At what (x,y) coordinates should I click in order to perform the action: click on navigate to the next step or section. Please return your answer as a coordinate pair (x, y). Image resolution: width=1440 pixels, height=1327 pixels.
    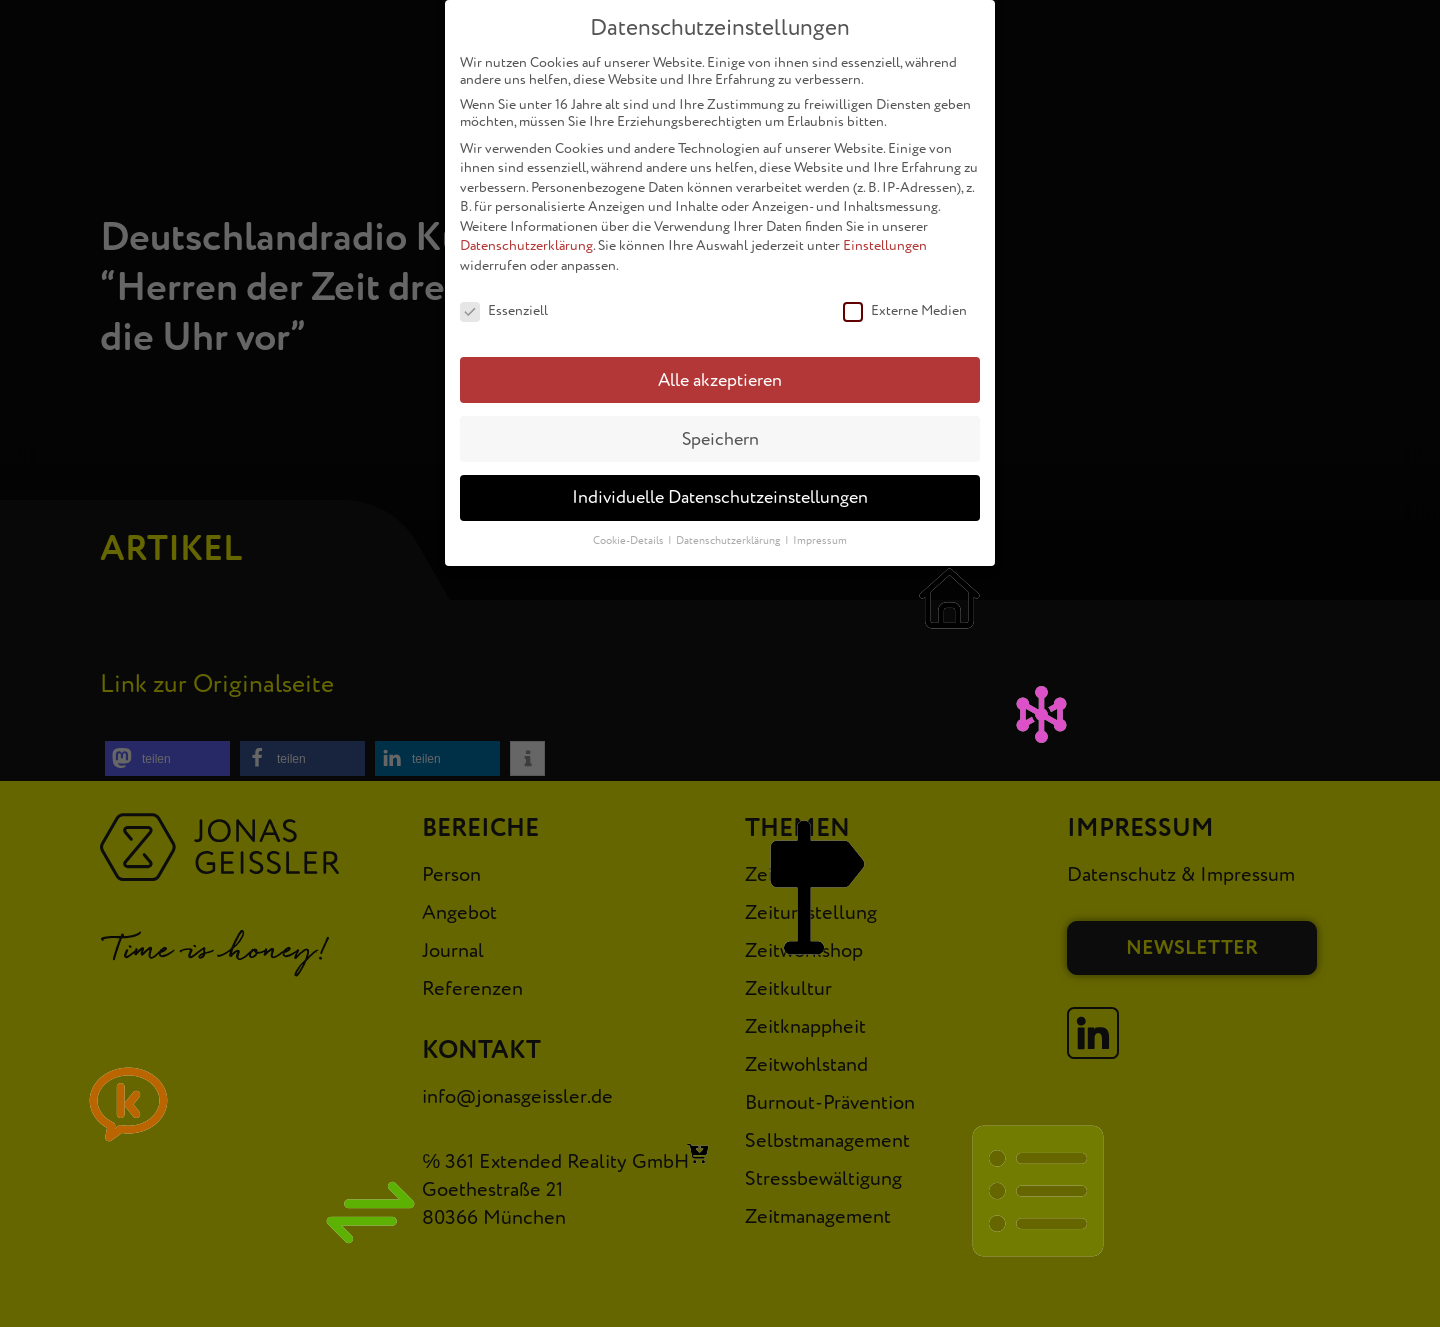
    Looking at the image, I should click on (817, 887).